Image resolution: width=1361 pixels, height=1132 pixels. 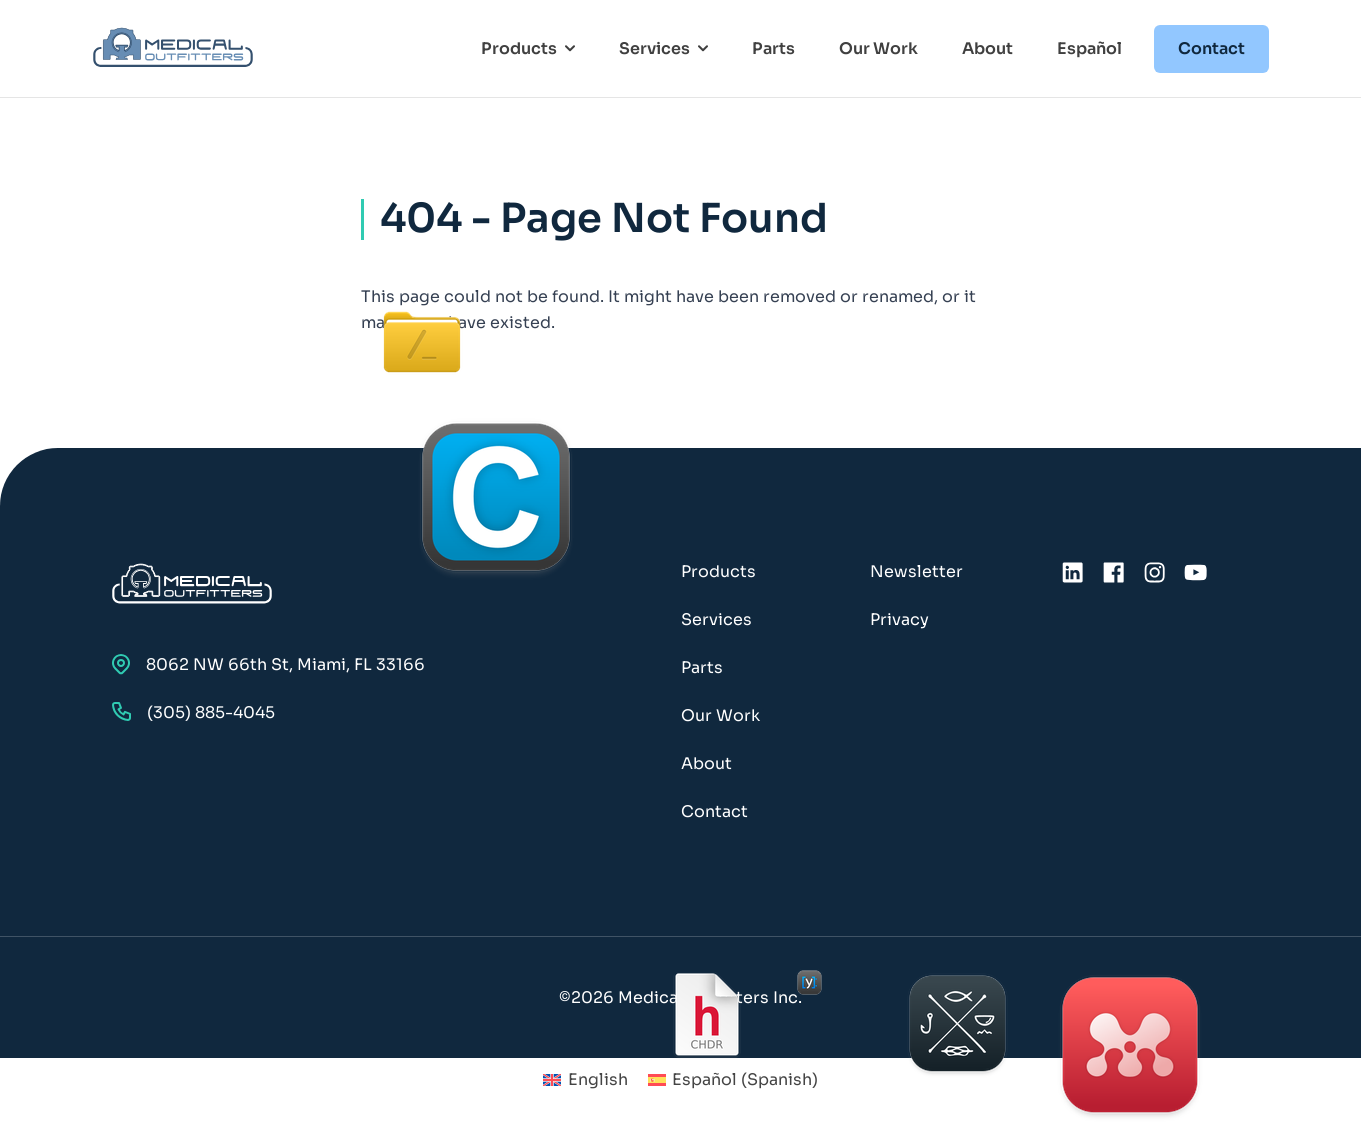 I want to click on open mendeley desktop reference manager, so click(x=1130, y=1045).